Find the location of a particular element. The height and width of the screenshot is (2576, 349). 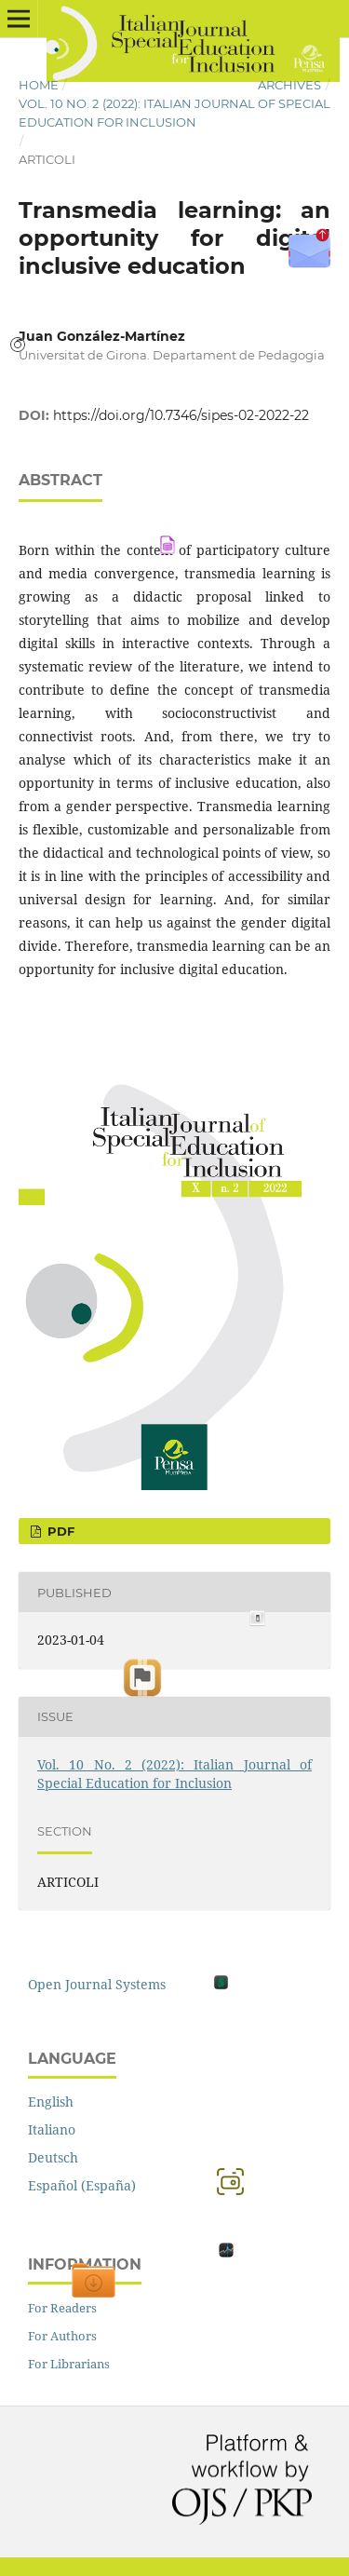

access privacy settings is located at coordinates (18, 345).